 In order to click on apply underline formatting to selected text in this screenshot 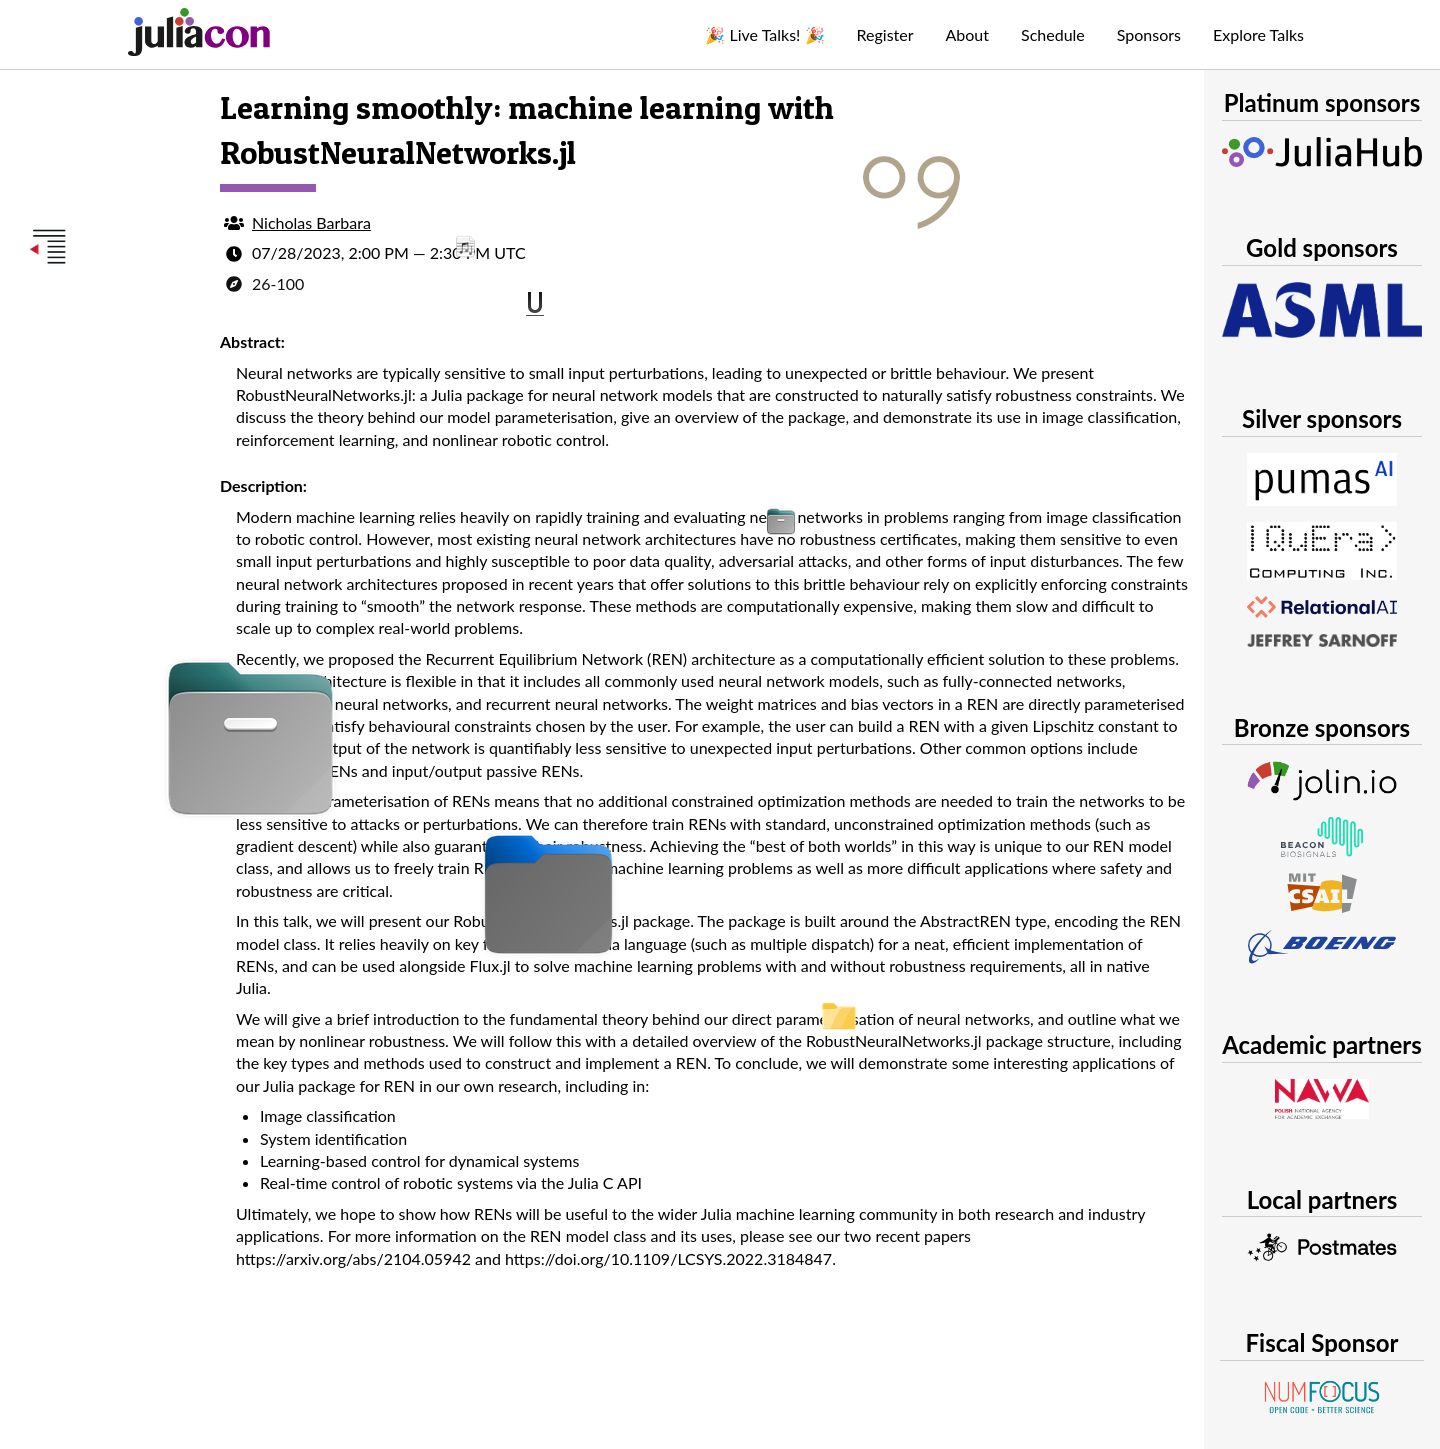, I will do `click(535, 304)`.